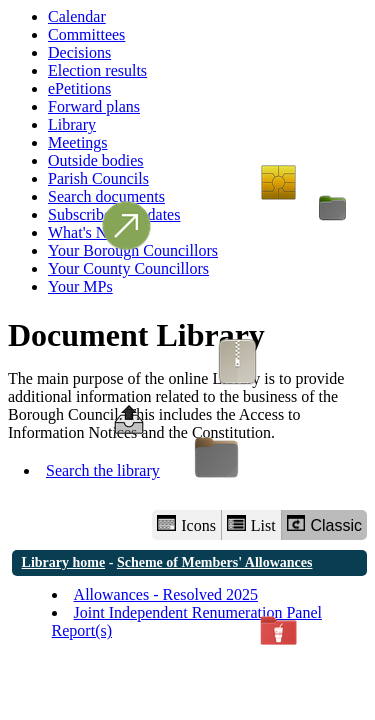  Describe the element at coordinates (126, 225) in the screenshot. I see `indicates a symbolic link or shortcut to another file` at that location.